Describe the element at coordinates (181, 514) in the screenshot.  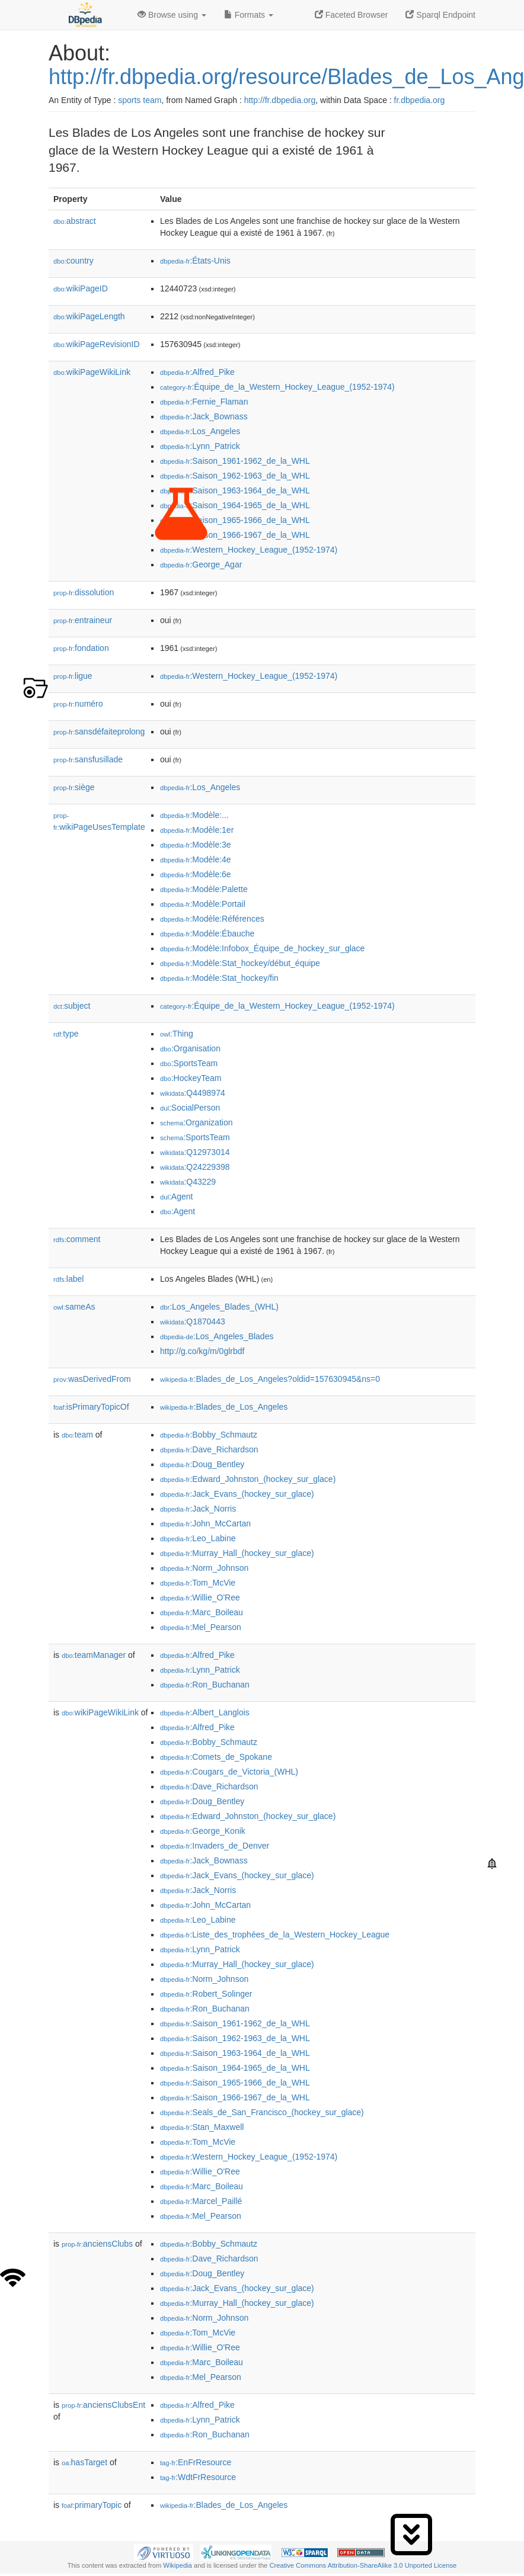
I see `access lab or experimental features` at that location.